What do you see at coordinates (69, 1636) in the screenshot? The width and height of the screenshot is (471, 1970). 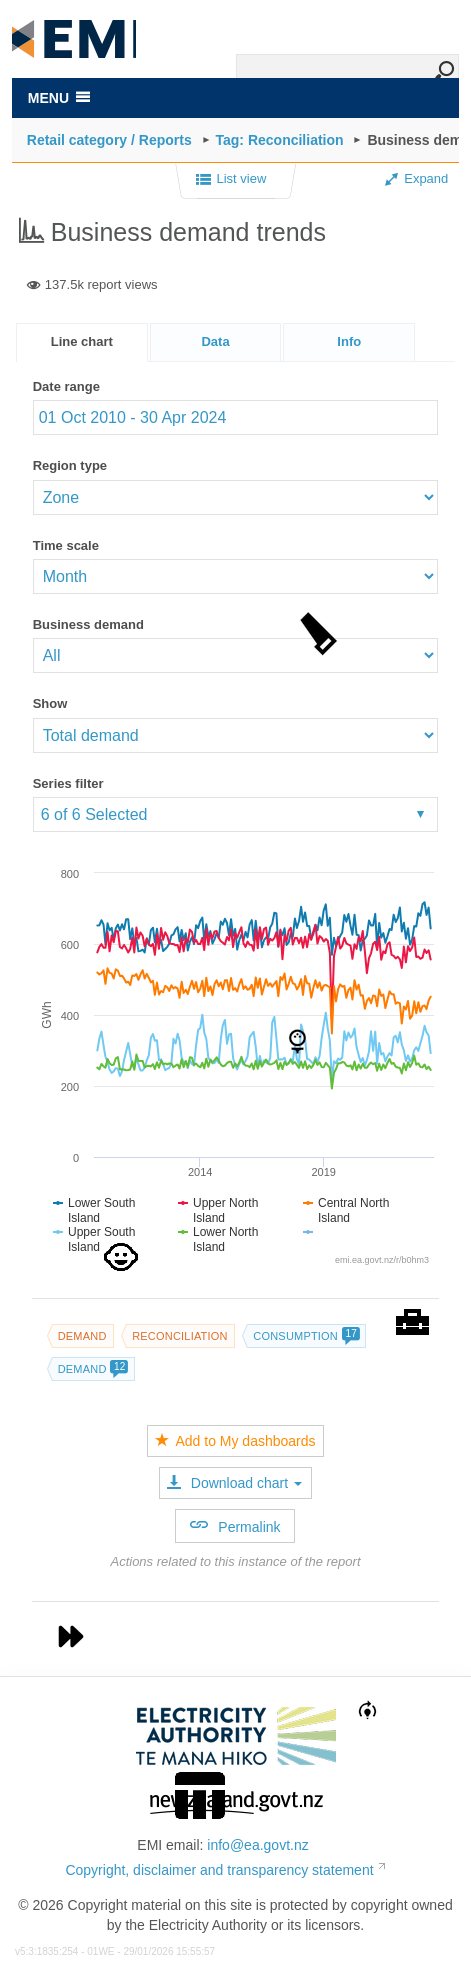 I see `skip to the next track` at bounding box center [69, 1636].